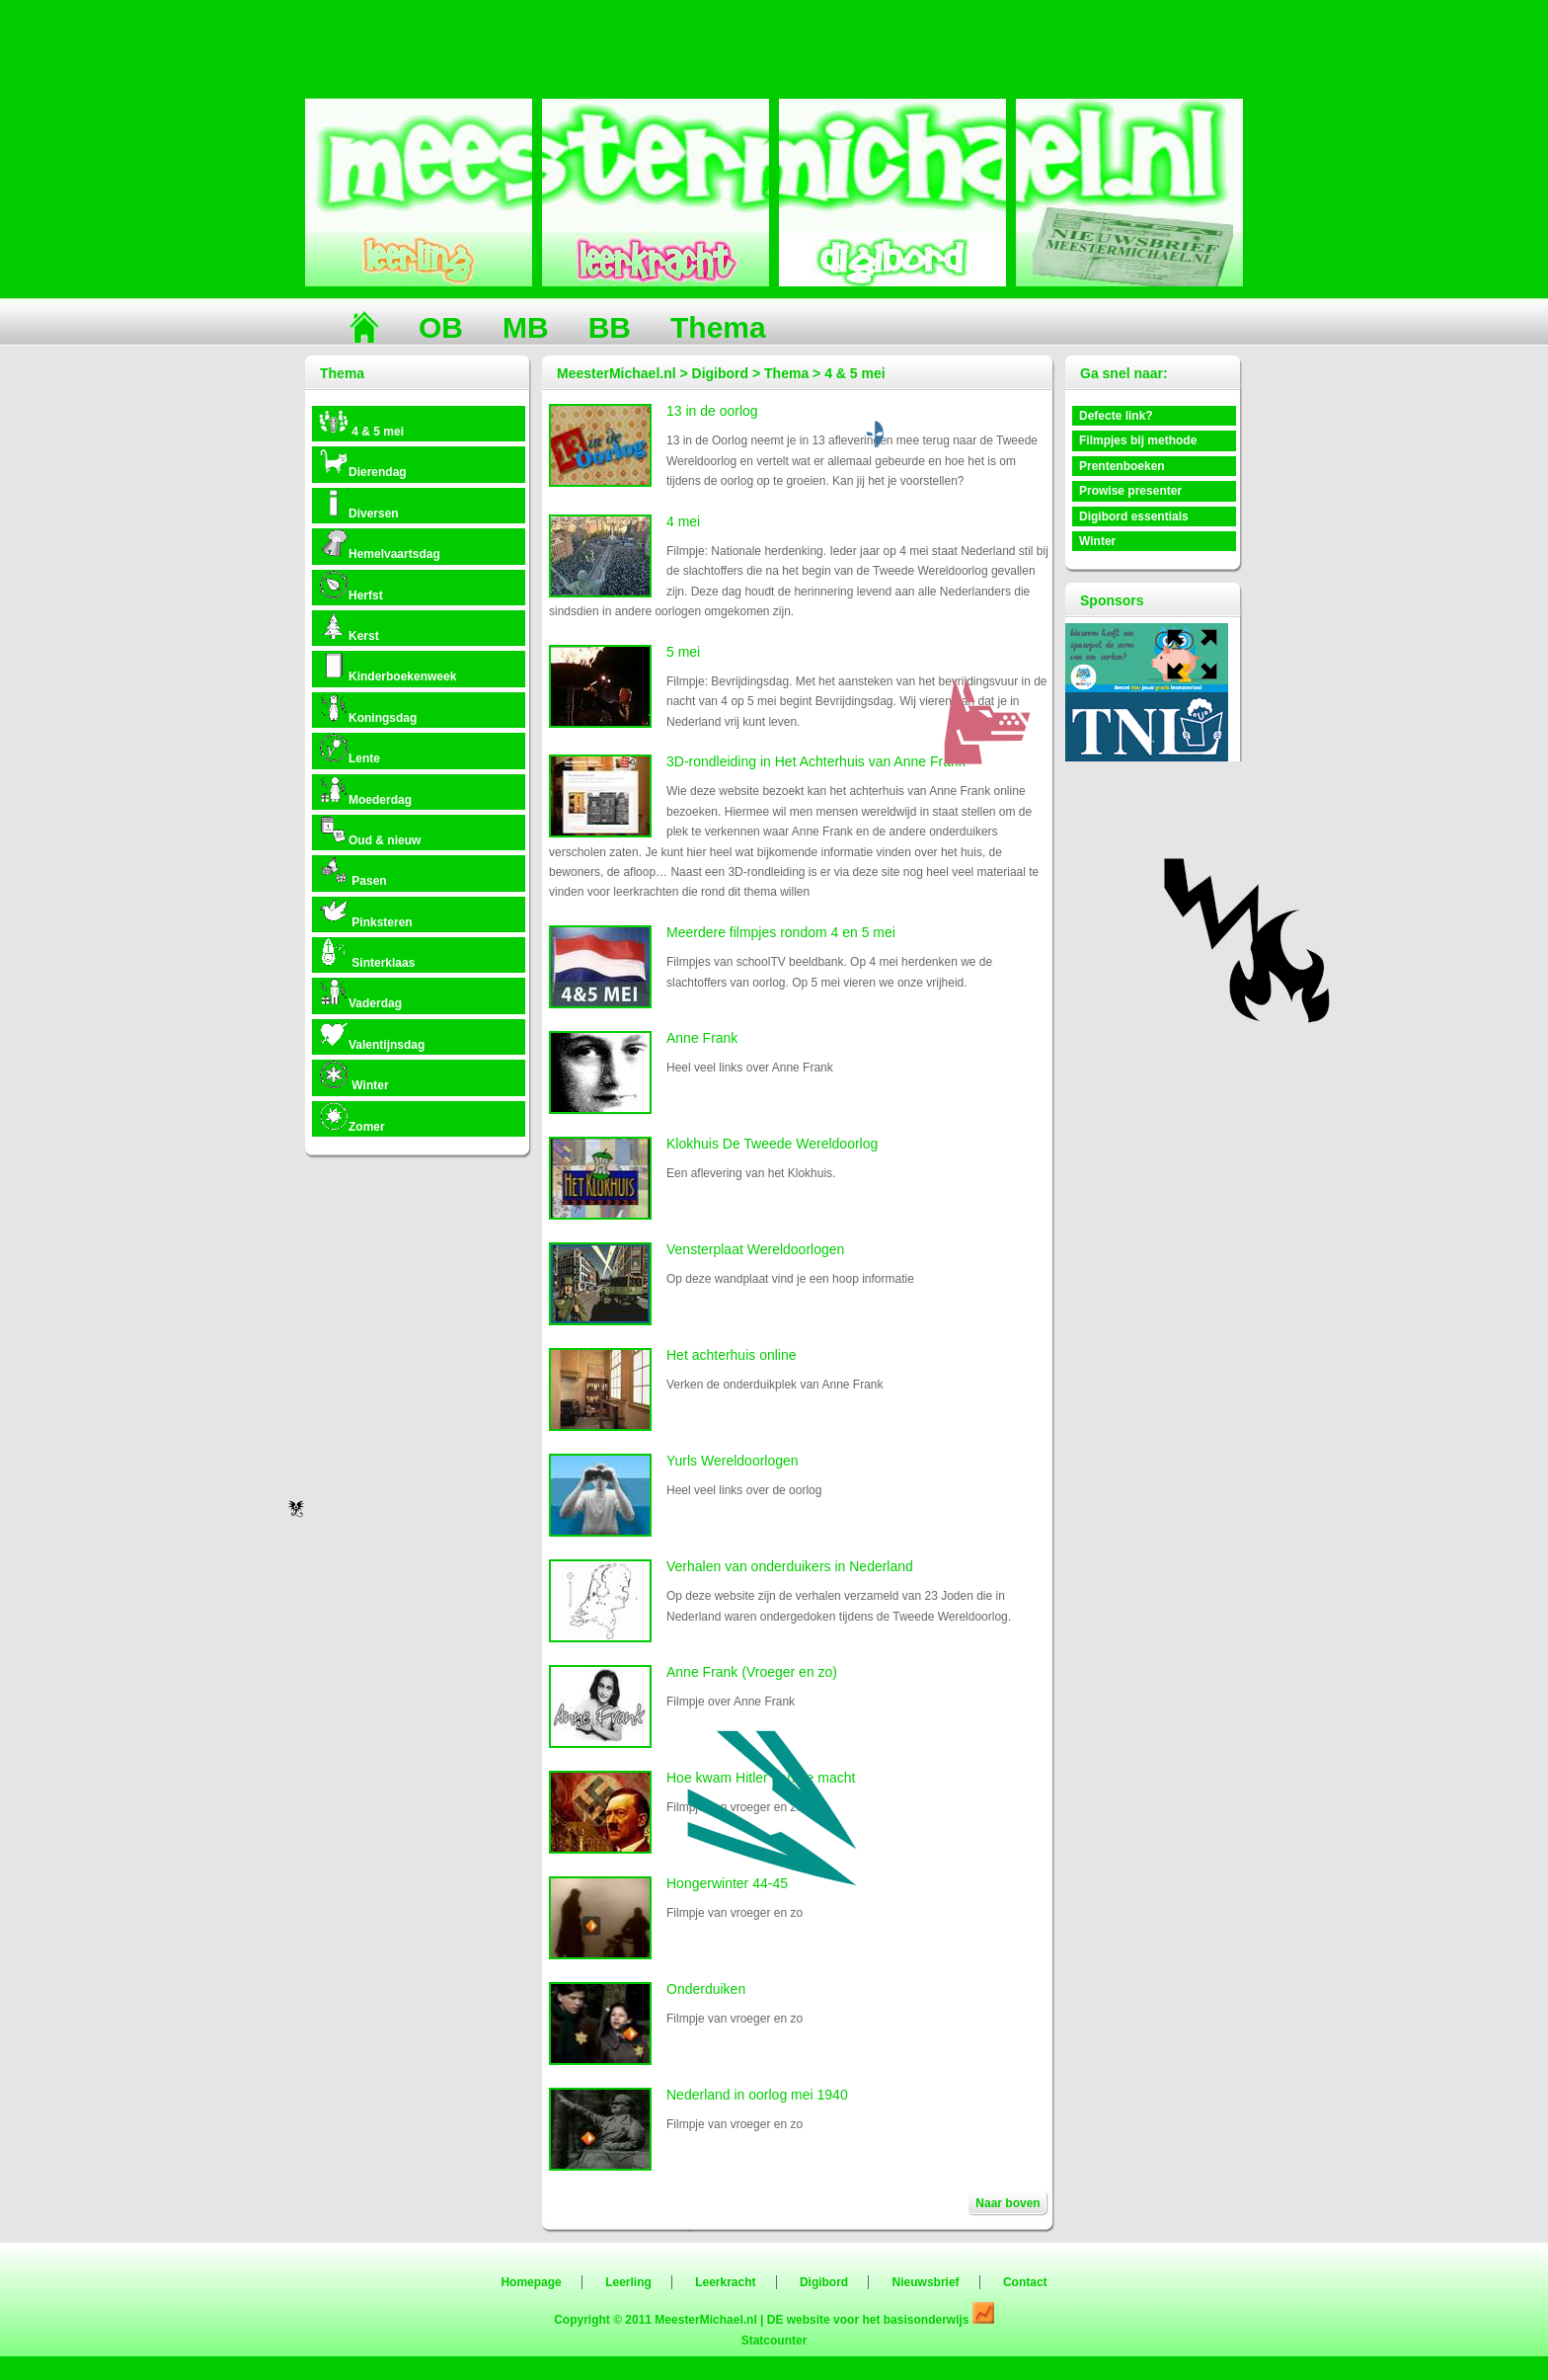 The height and width of the screenshot is (2380, 1548). Describe the element at coordinates (296, 1509) in the screenshot. I see `select harpy creature in game` at that location.